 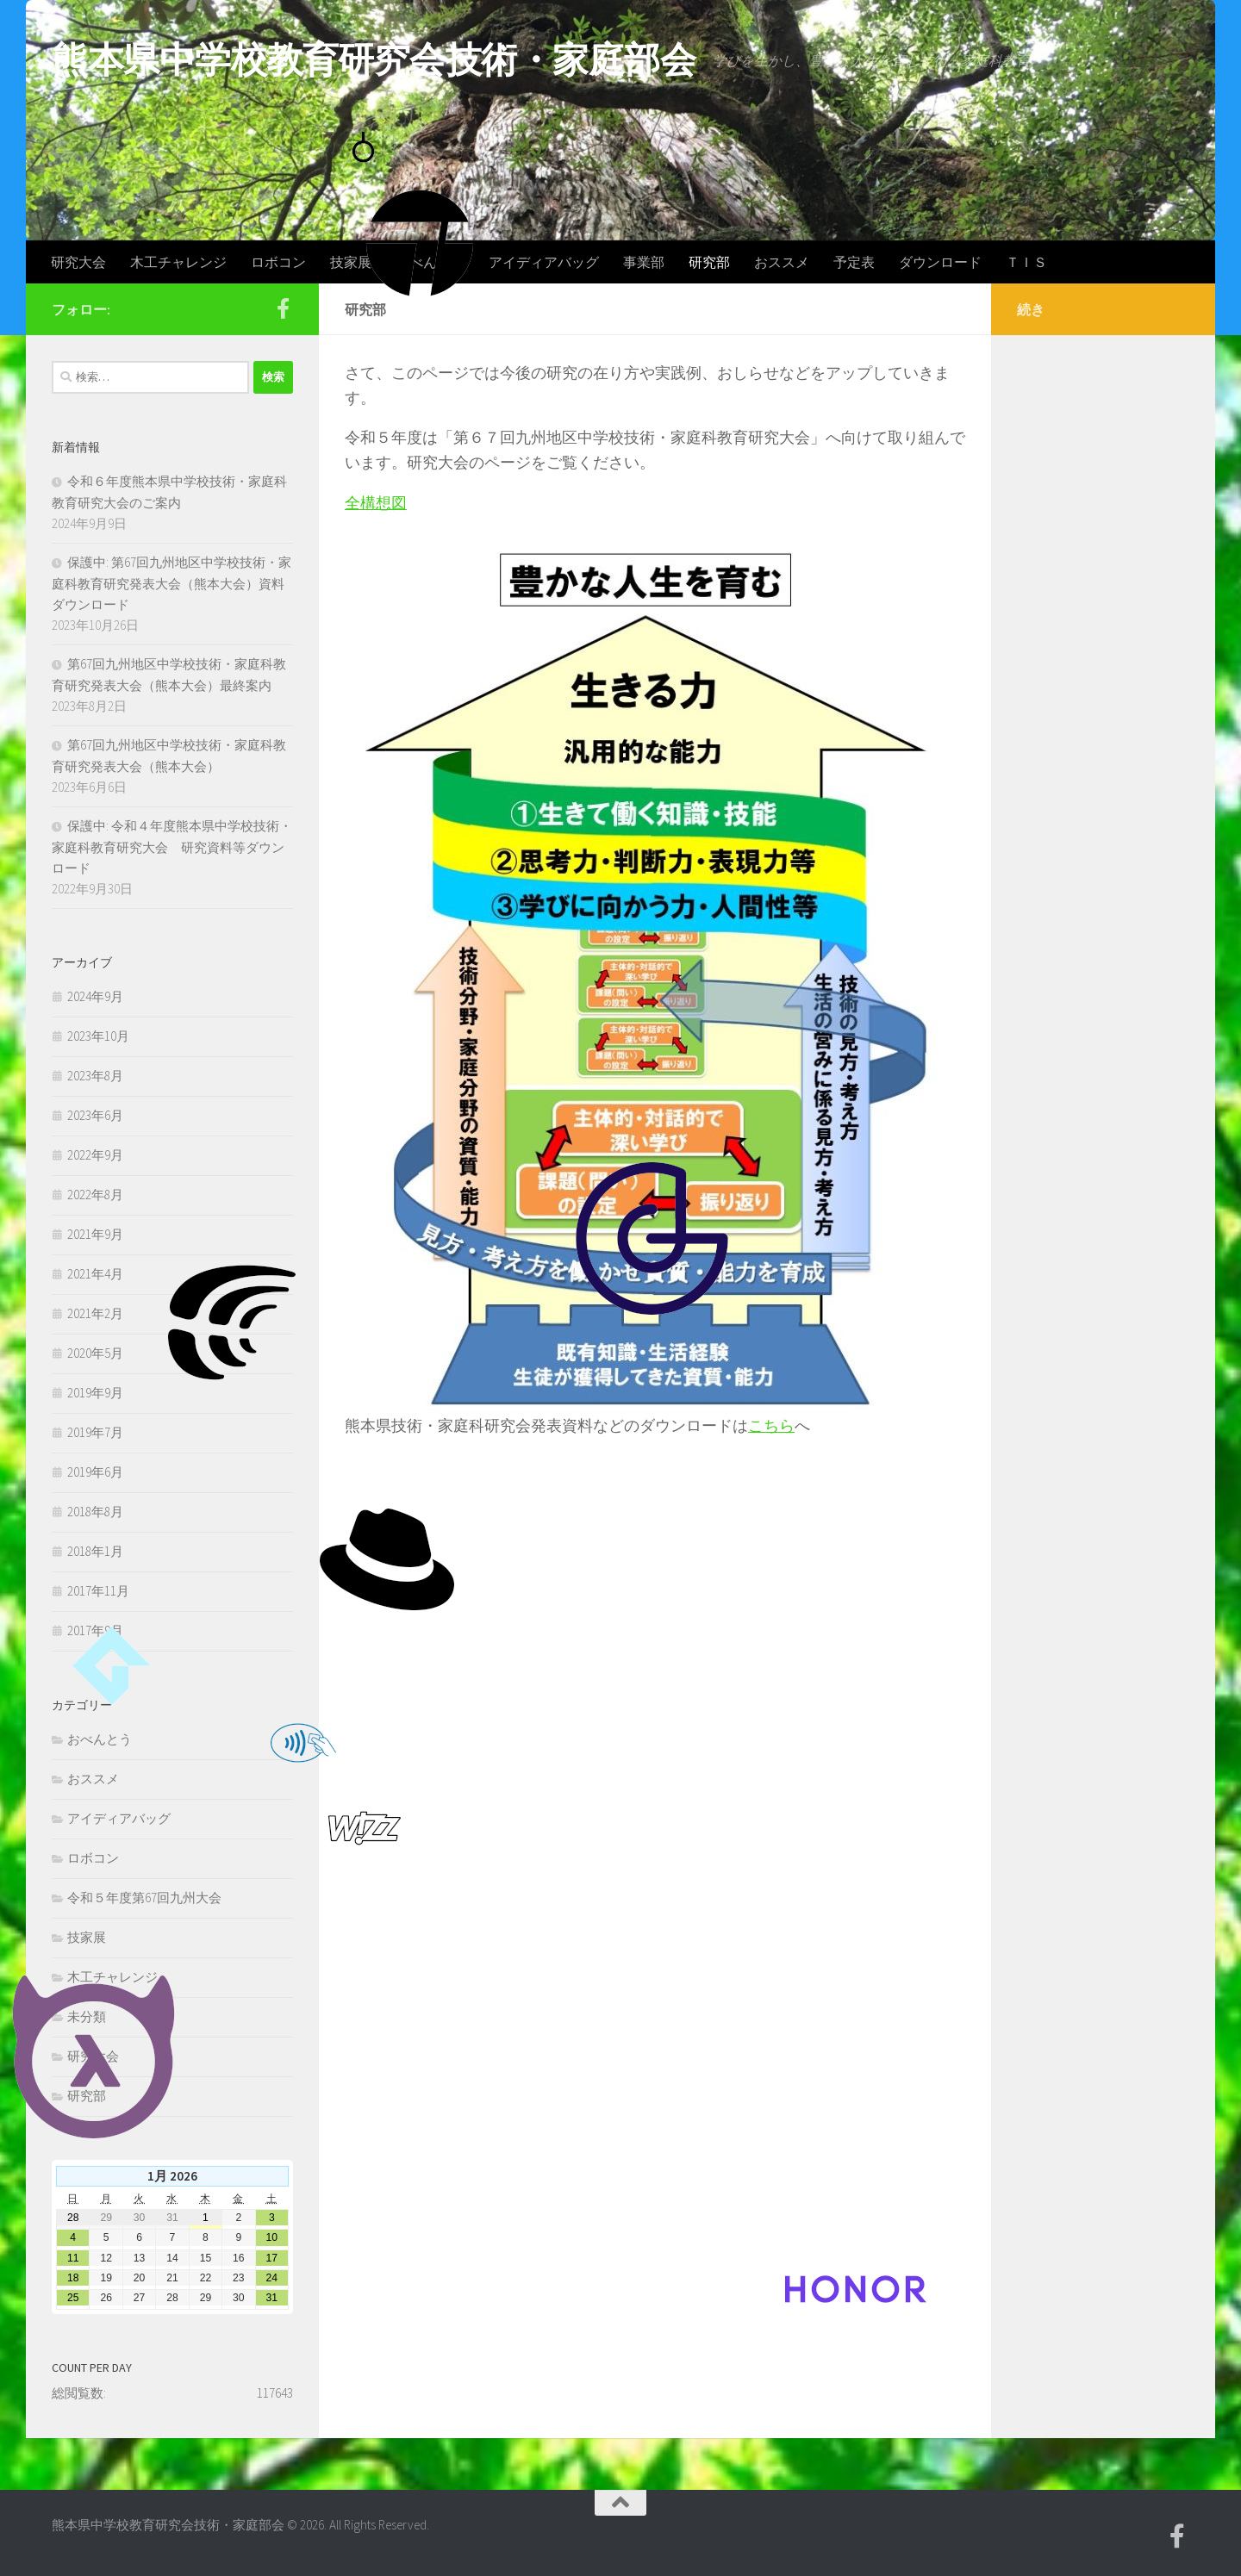 I want to click on indicates contactless payment is accepted, so click(x=303, y=1743).